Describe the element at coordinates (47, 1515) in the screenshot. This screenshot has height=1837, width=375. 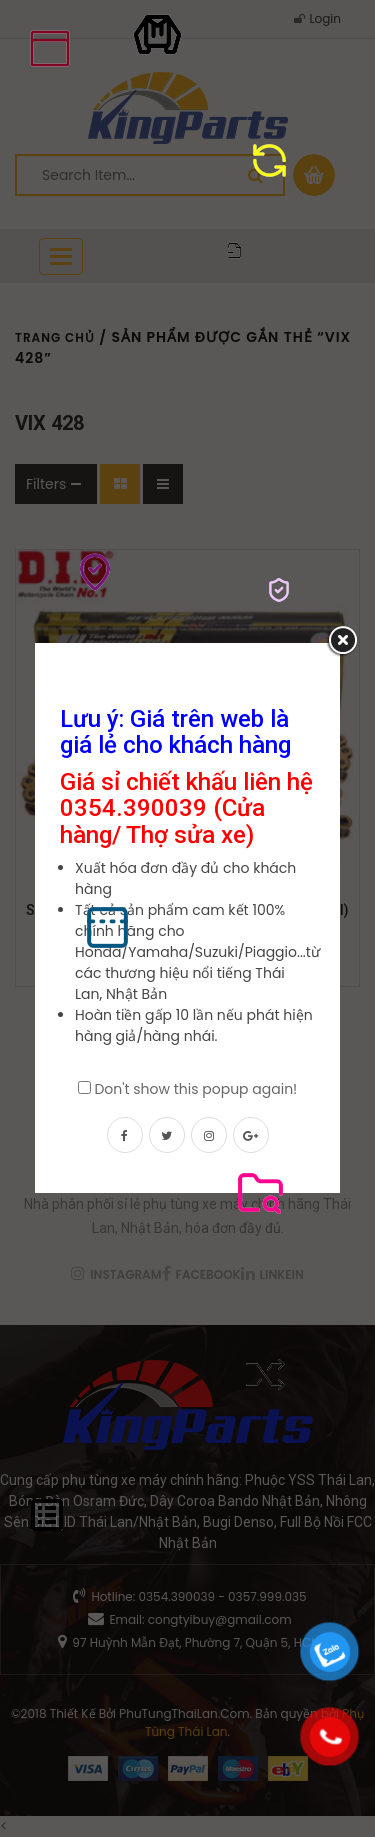
I see `view list details or properties` at that location.